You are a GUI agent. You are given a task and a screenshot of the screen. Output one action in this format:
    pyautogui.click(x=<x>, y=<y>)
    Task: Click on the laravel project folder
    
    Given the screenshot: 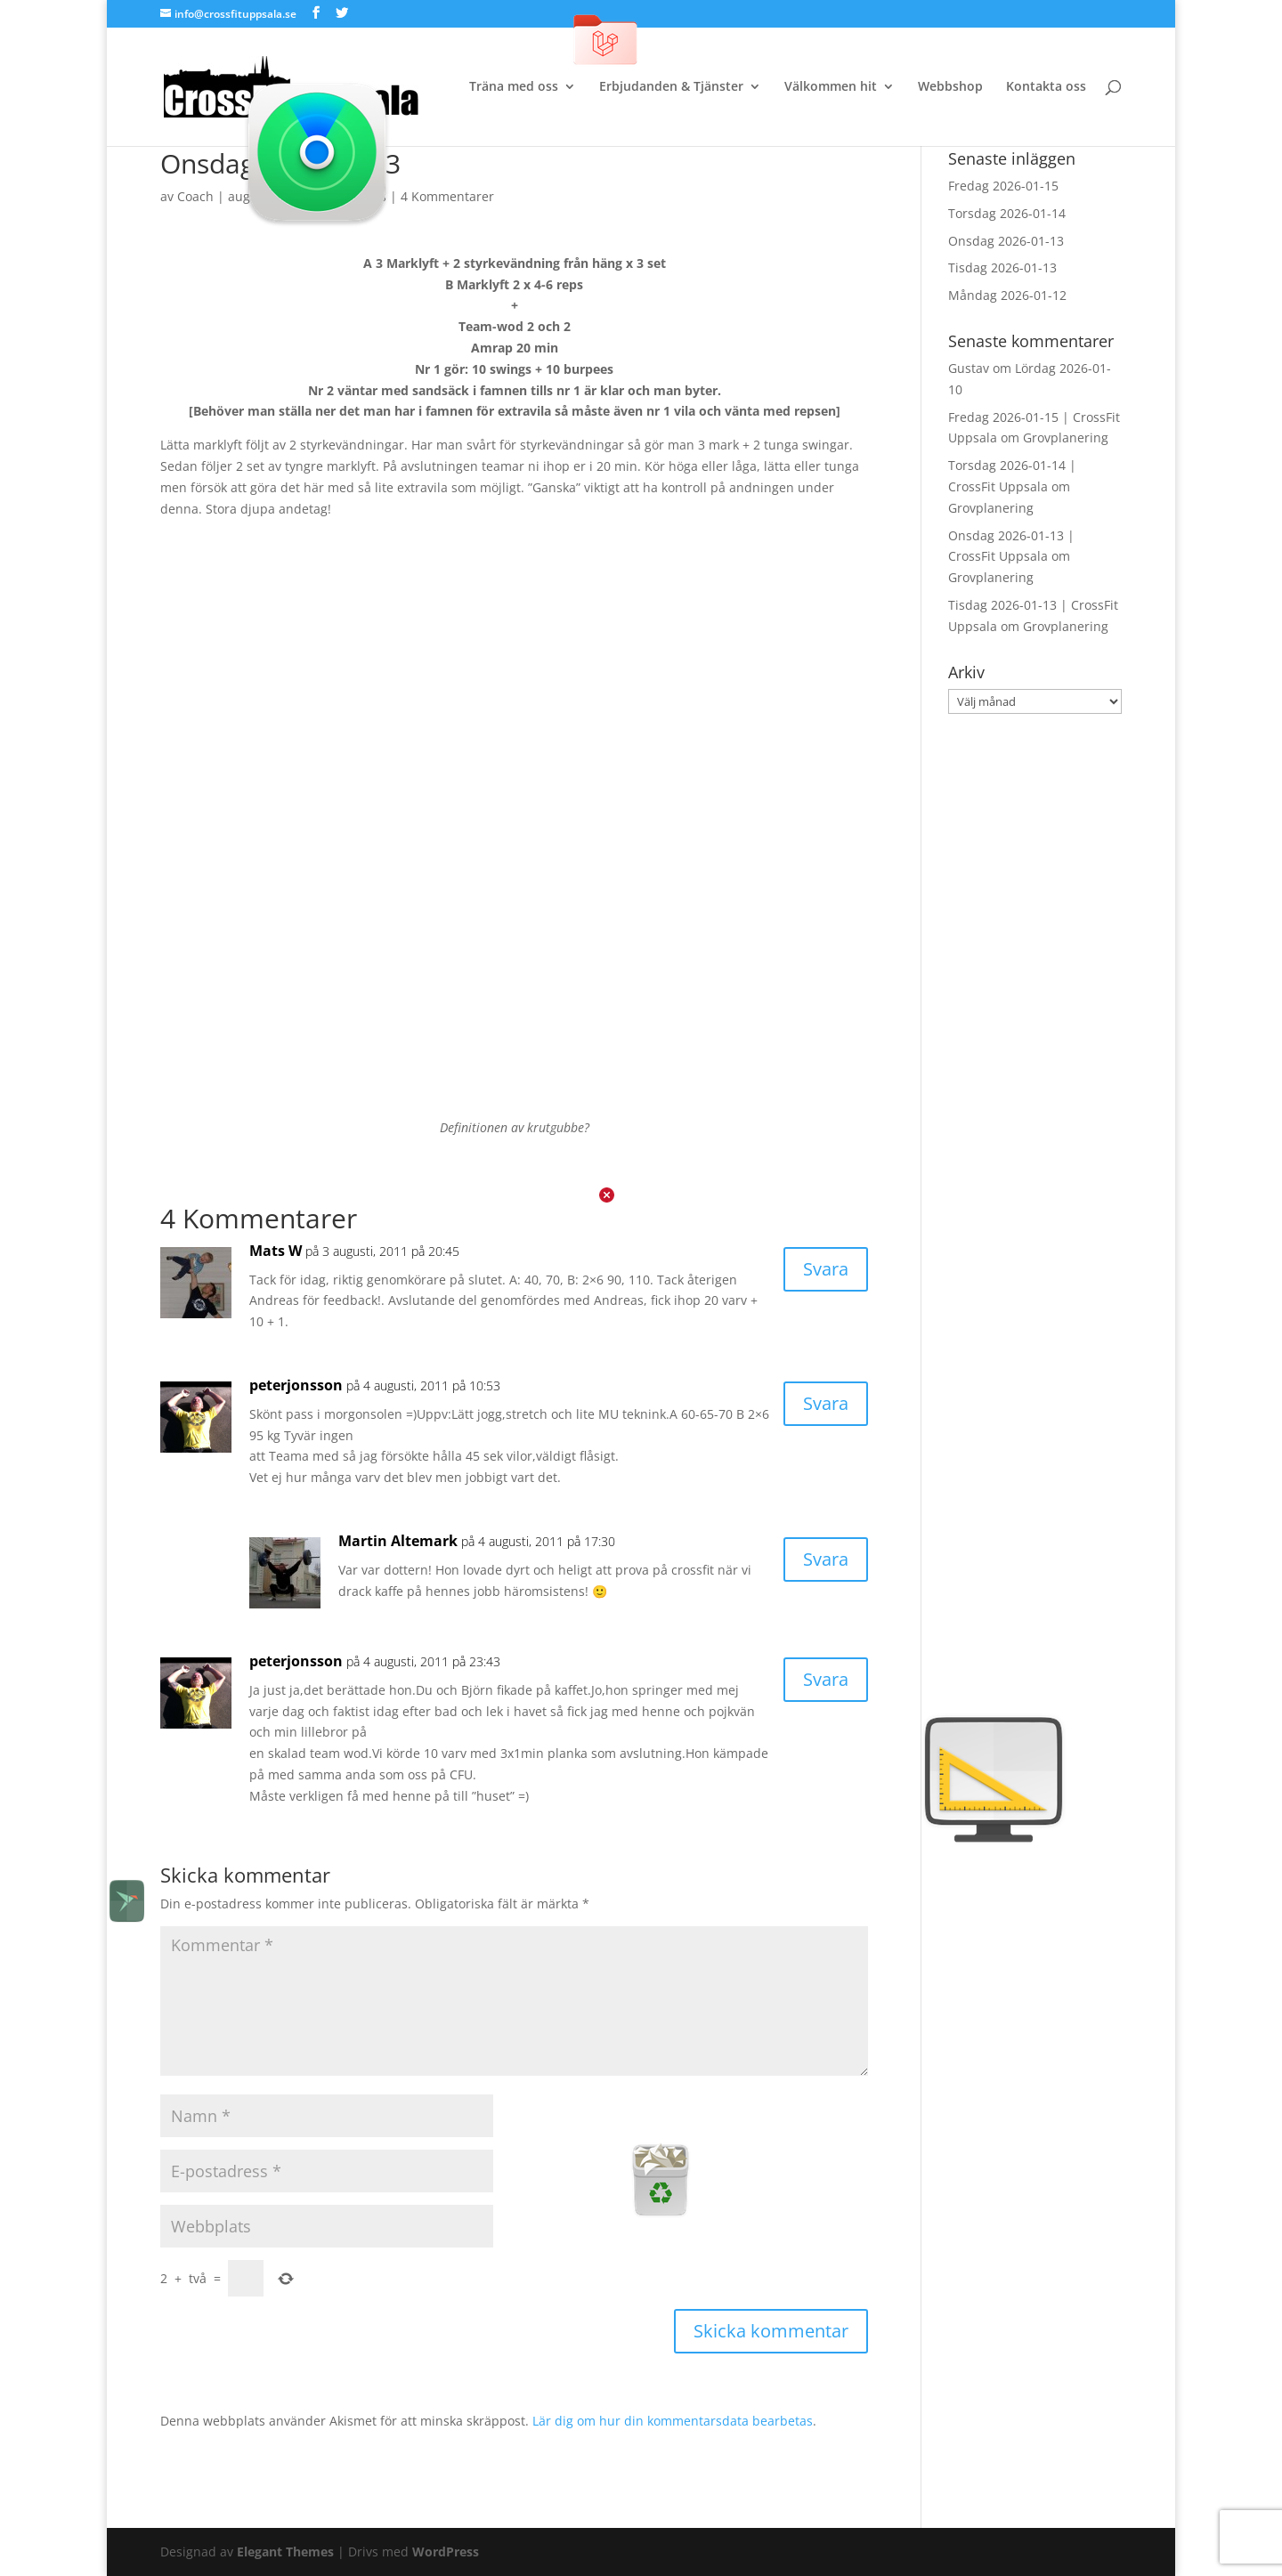 What is the action you would take?
    pyautogui.click(x=604, y=41)
    